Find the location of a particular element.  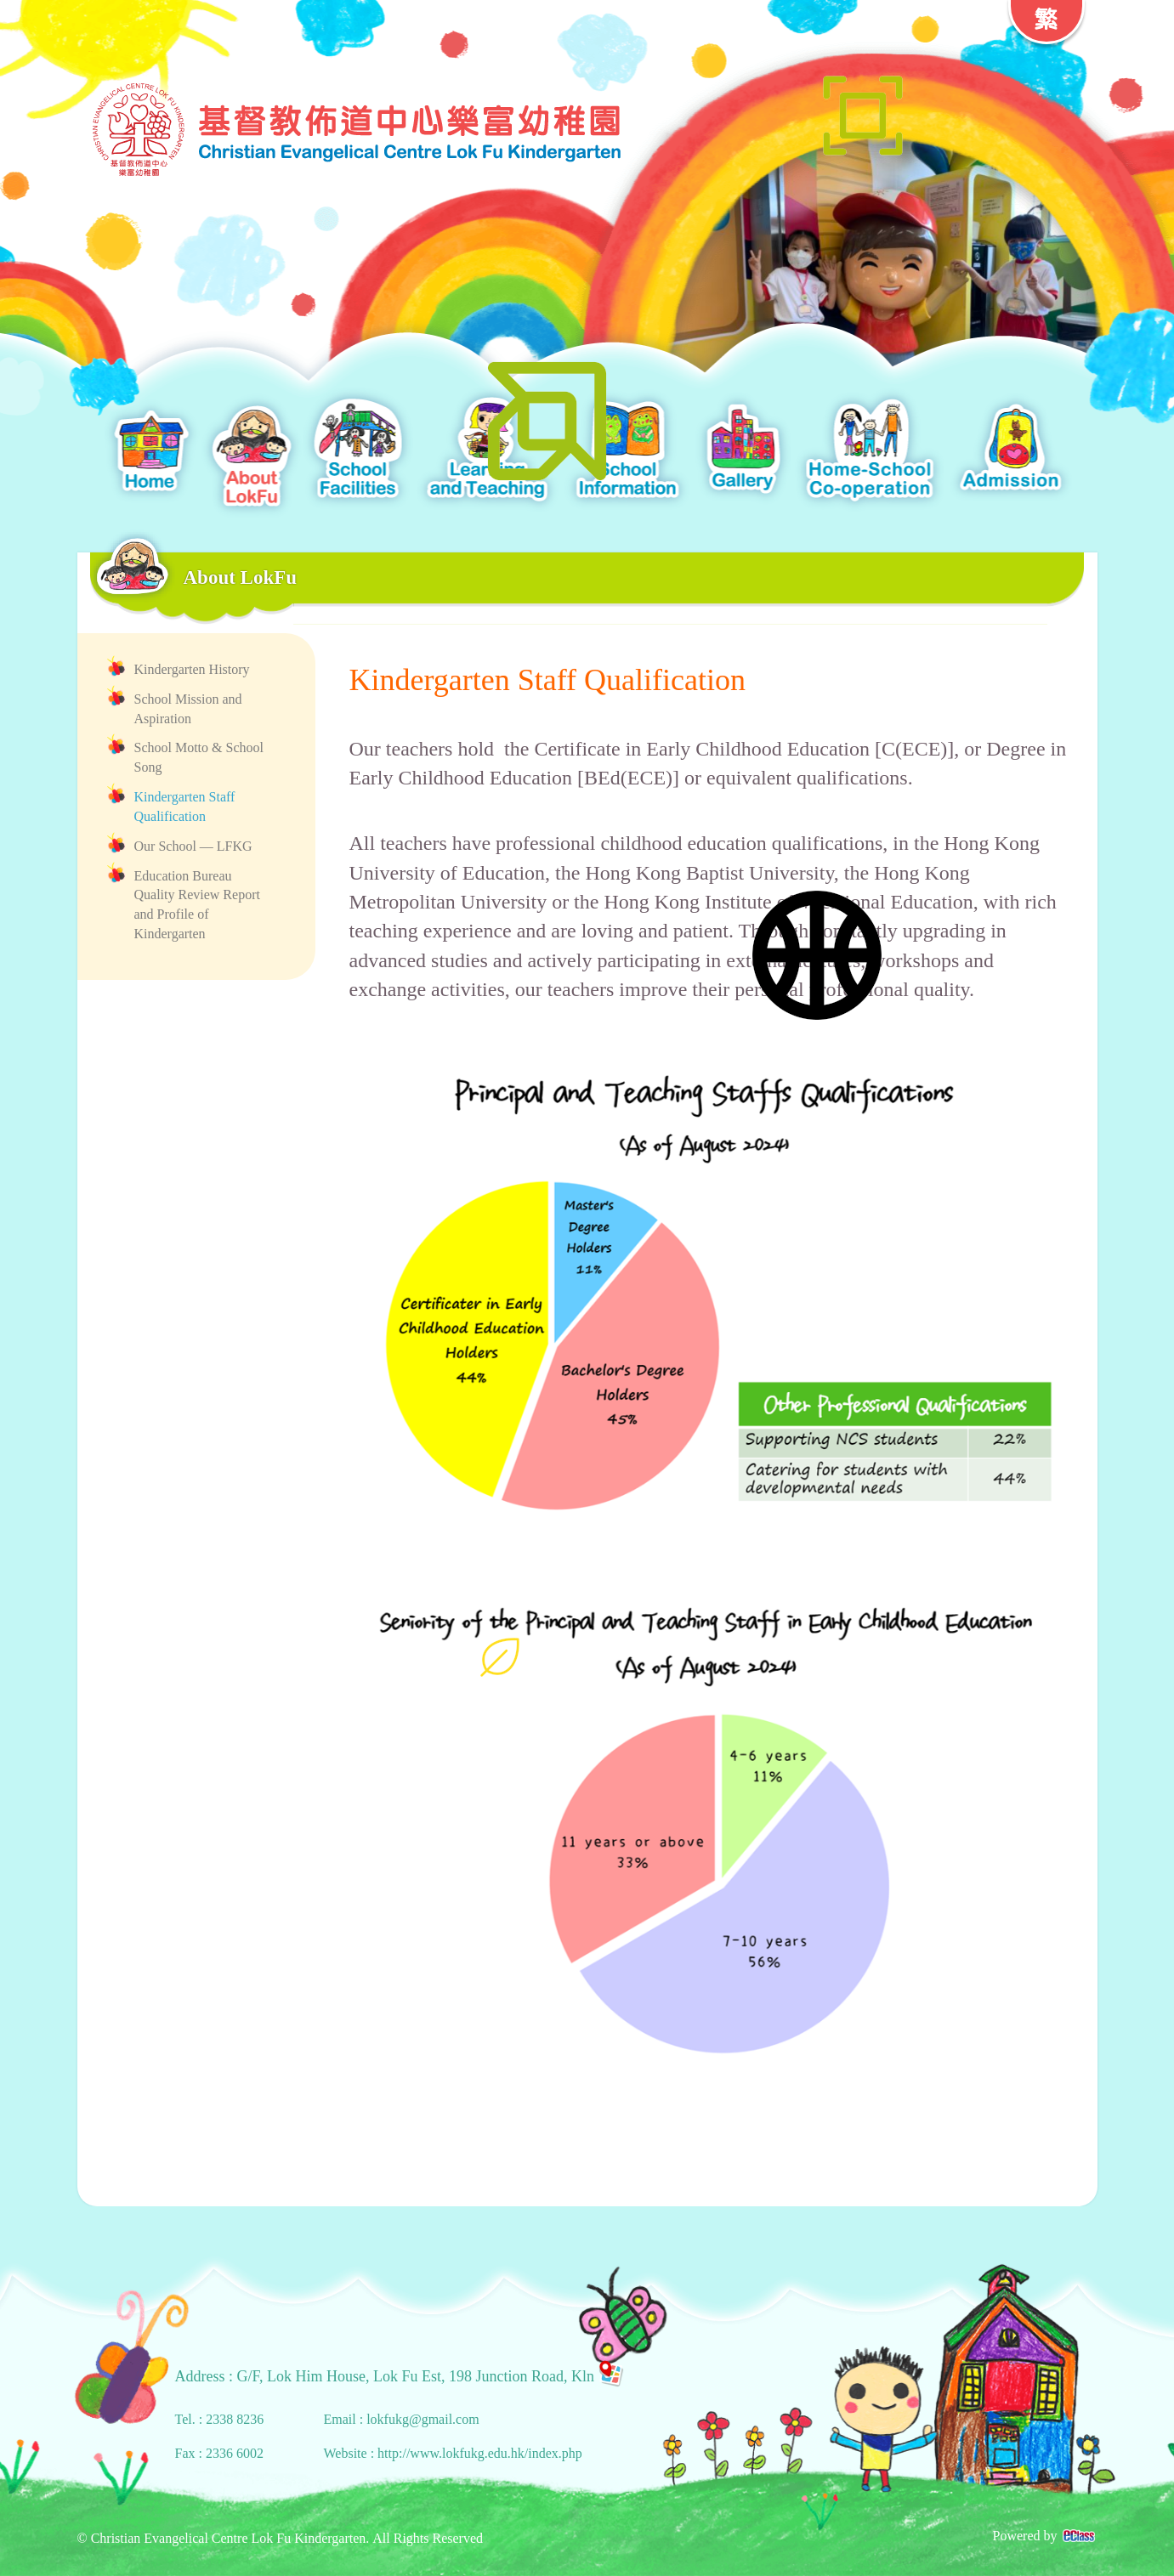

scan a QR code or barcode is located at coordinates (863, 116).